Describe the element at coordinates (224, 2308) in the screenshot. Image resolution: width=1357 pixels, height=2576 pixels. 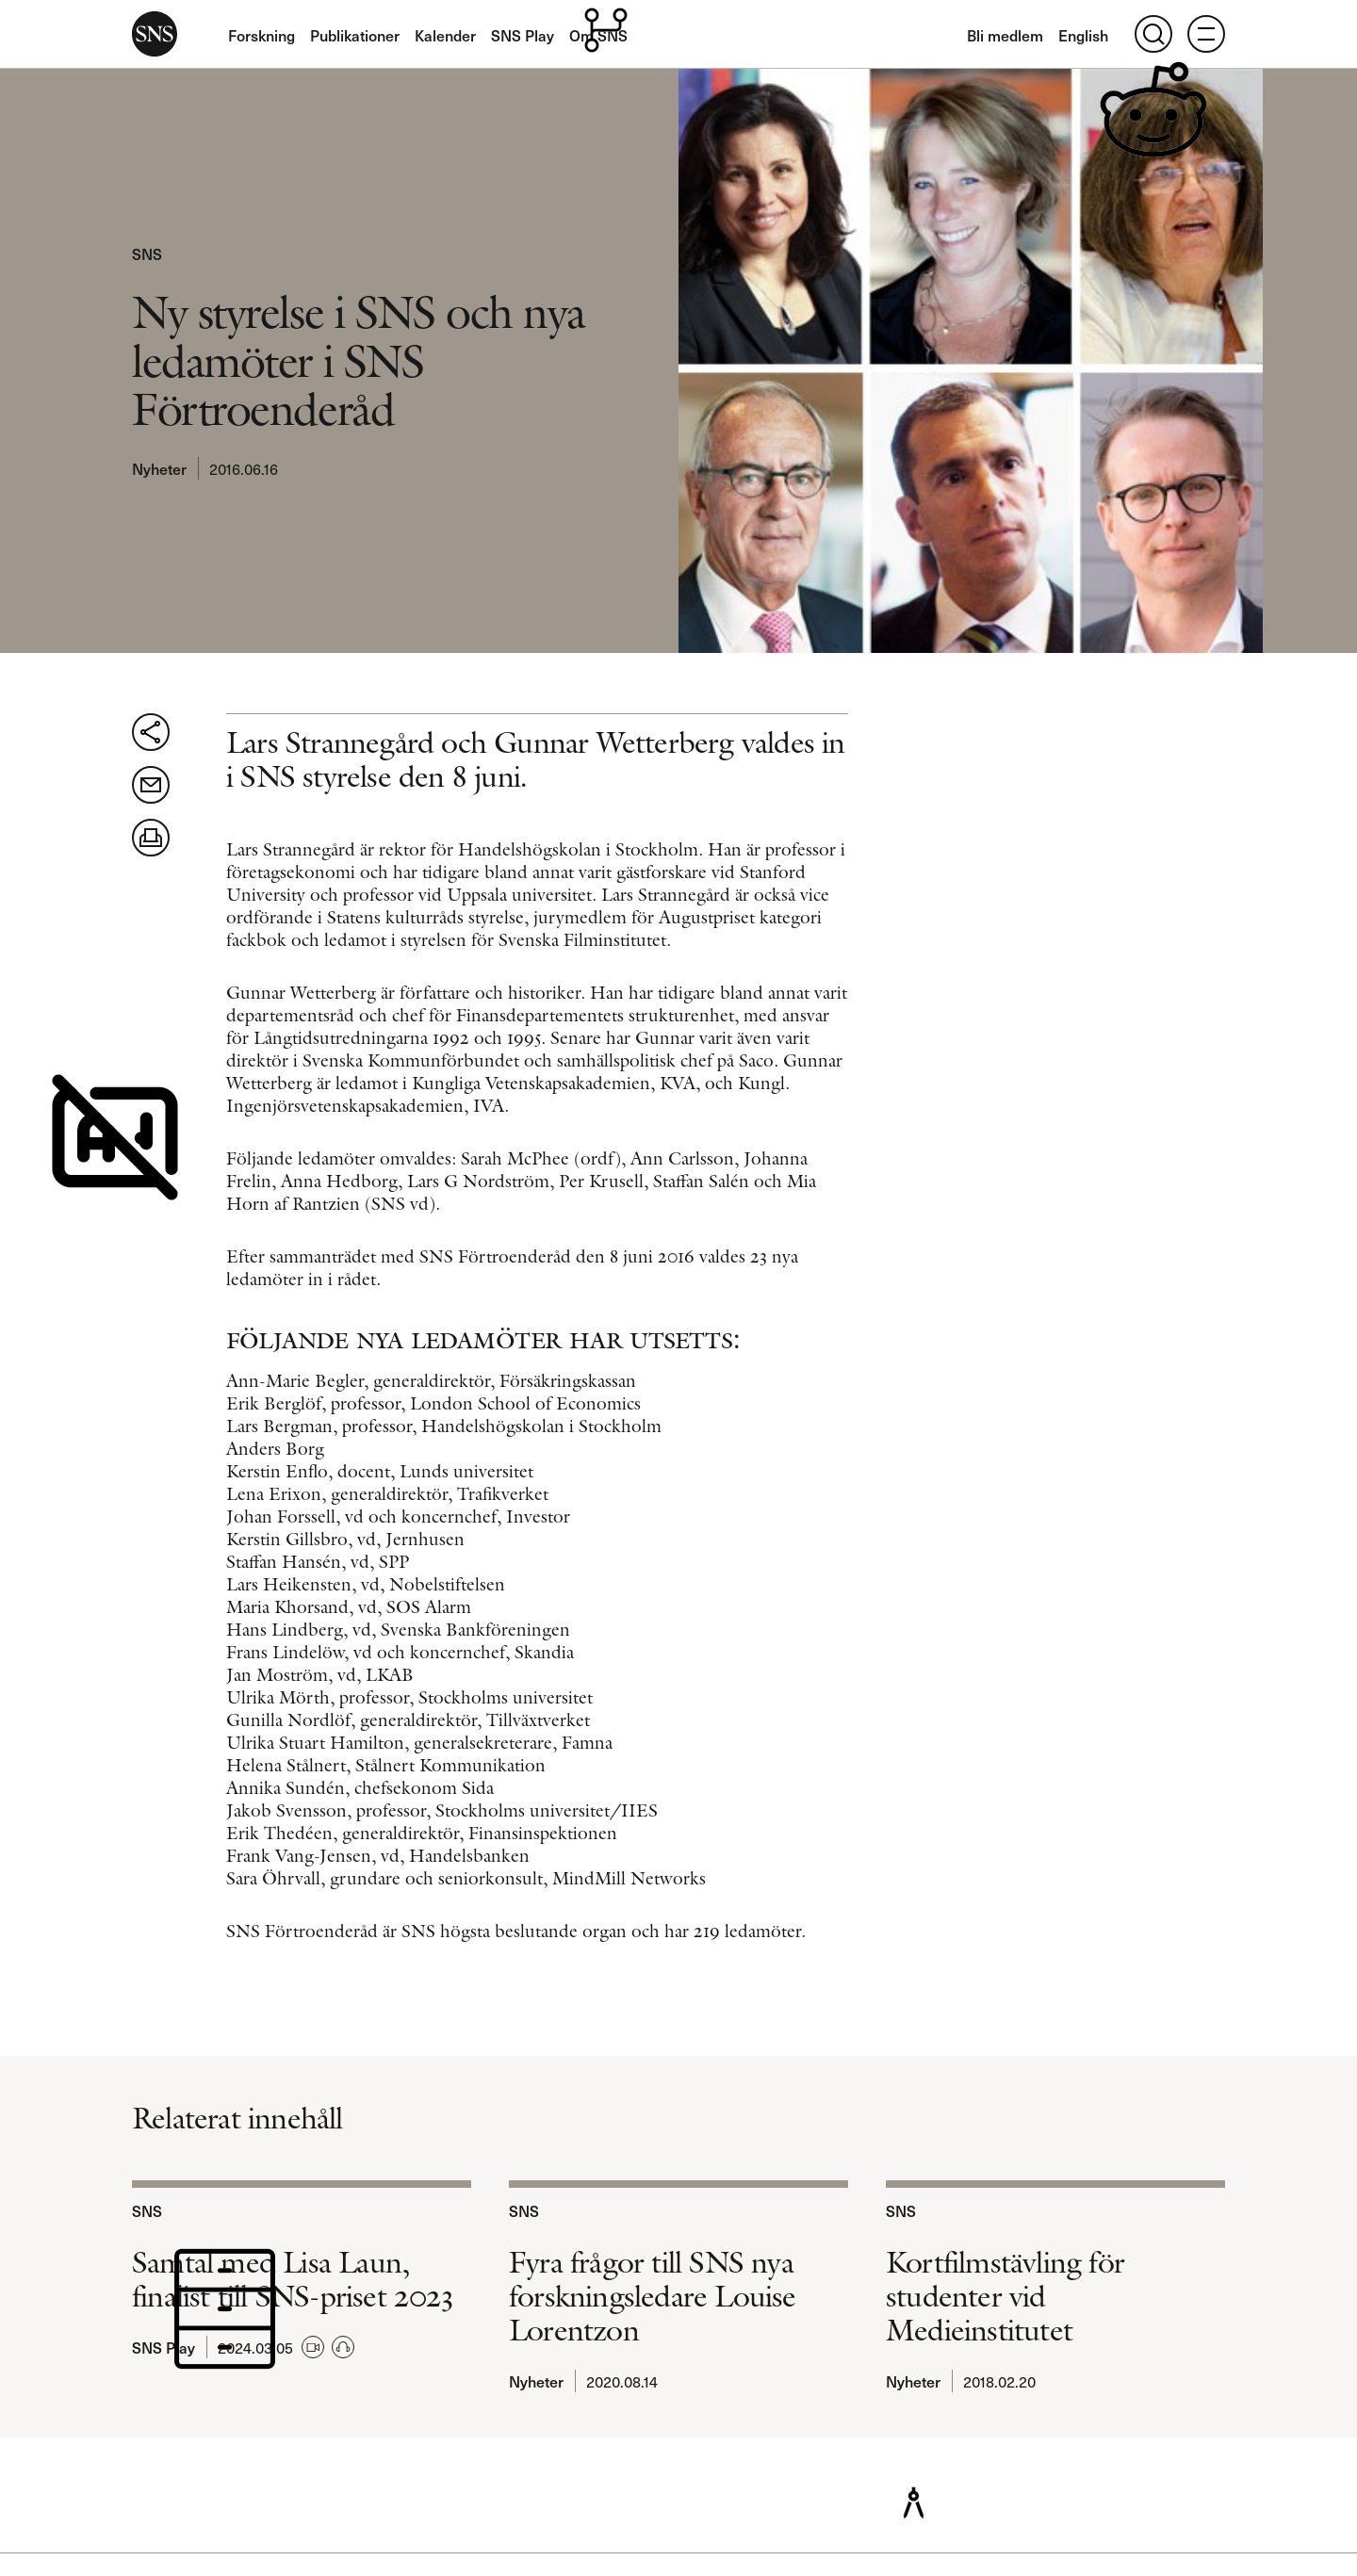
I see `browse furniture or home decor items` at that location.